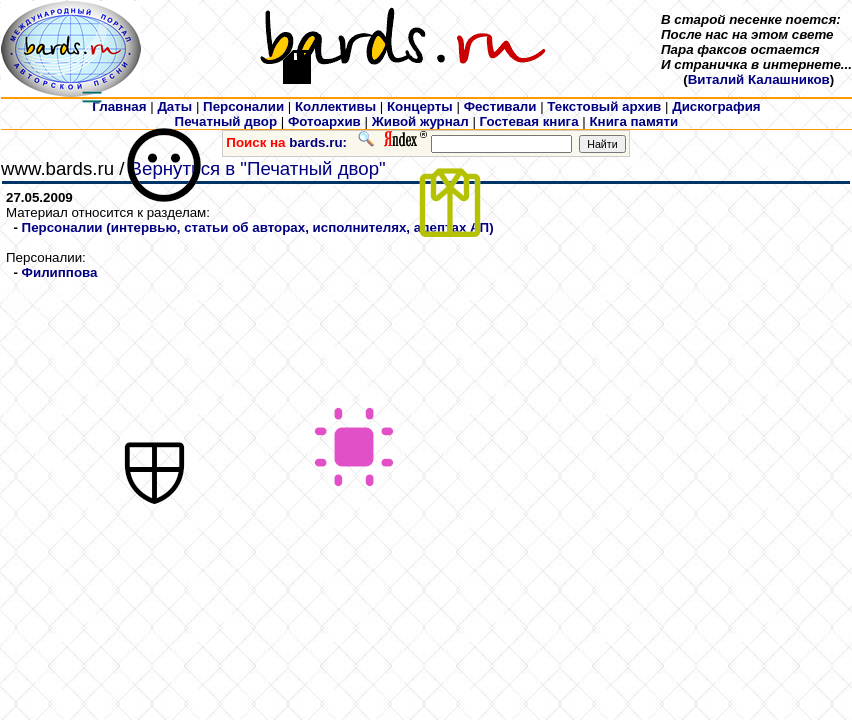  I want to click on view clothing or apparel items, so click(450, 204).